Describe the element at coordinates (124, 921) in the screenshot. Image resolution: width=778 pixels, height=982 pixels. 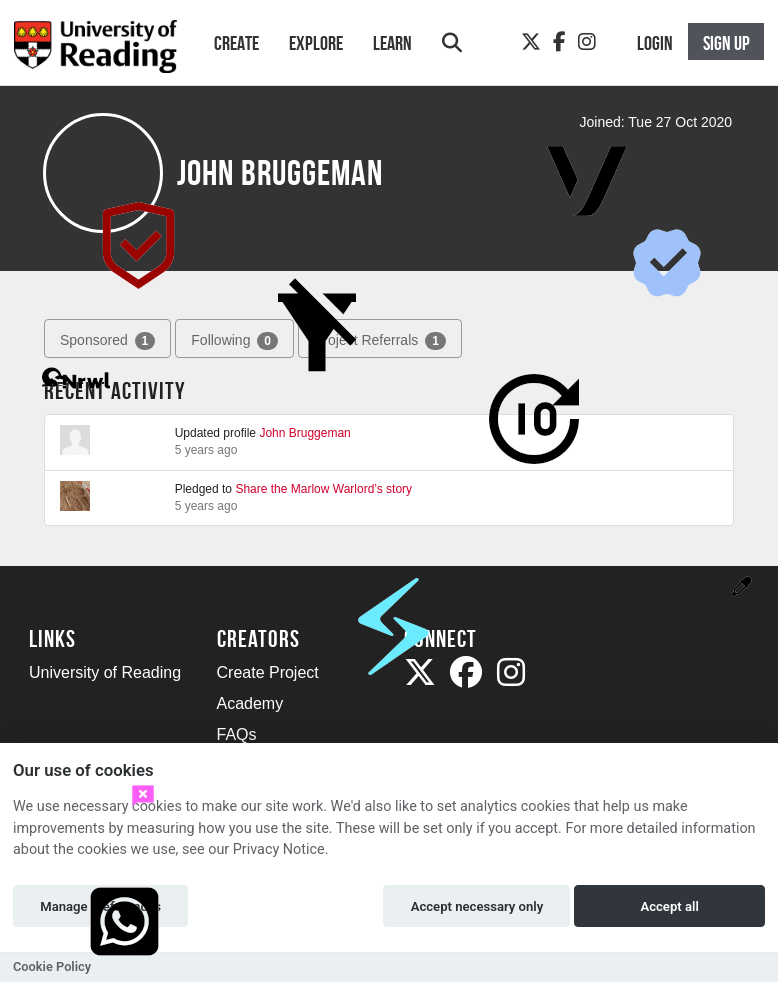
I see `open WhatsApp messaging app` at that location.